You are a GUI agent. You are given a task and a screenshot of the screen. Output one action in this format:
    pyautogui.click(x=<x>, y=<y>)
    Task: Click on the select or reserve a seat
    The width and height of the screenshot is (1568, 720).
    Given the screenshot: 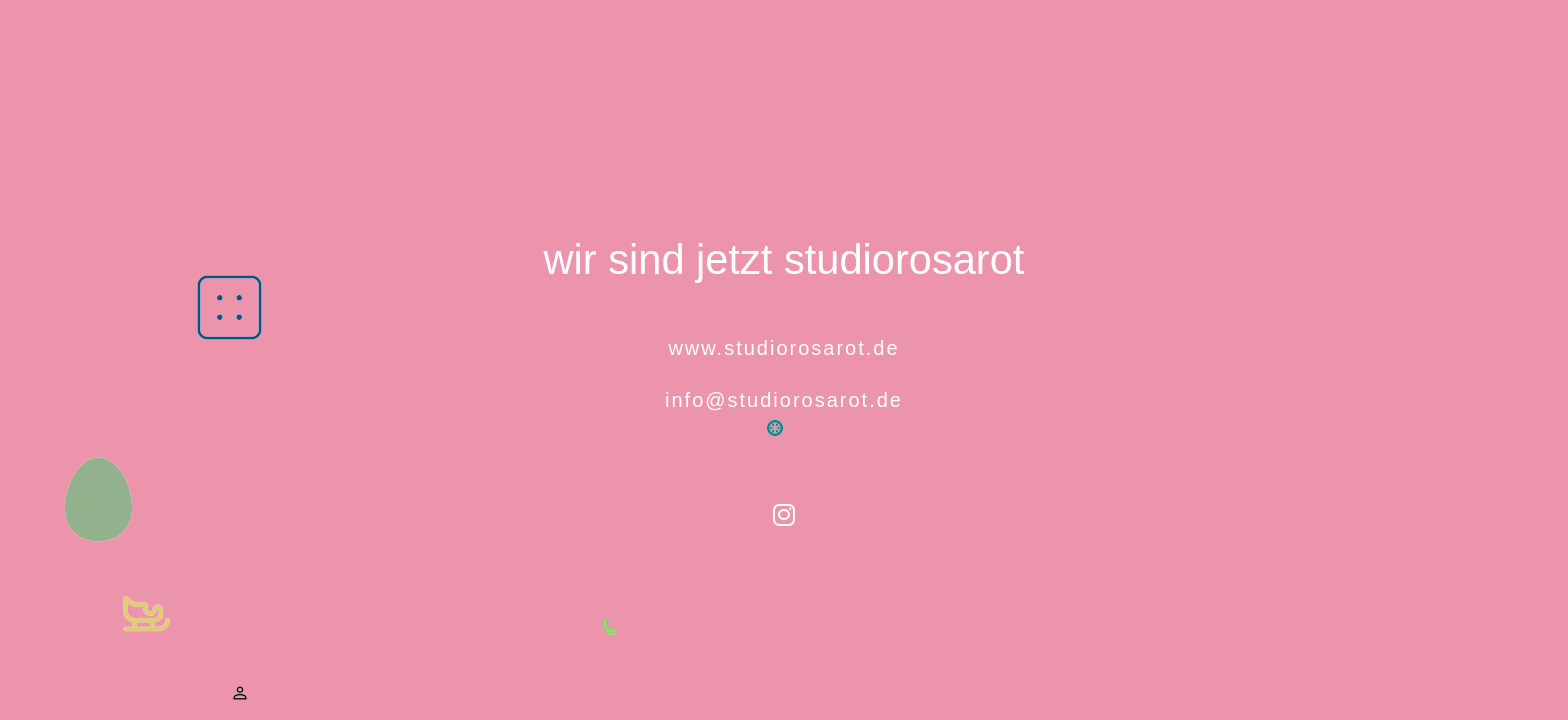 What is the action you would take?
    pyautogui.click(x=608, y=627)
    